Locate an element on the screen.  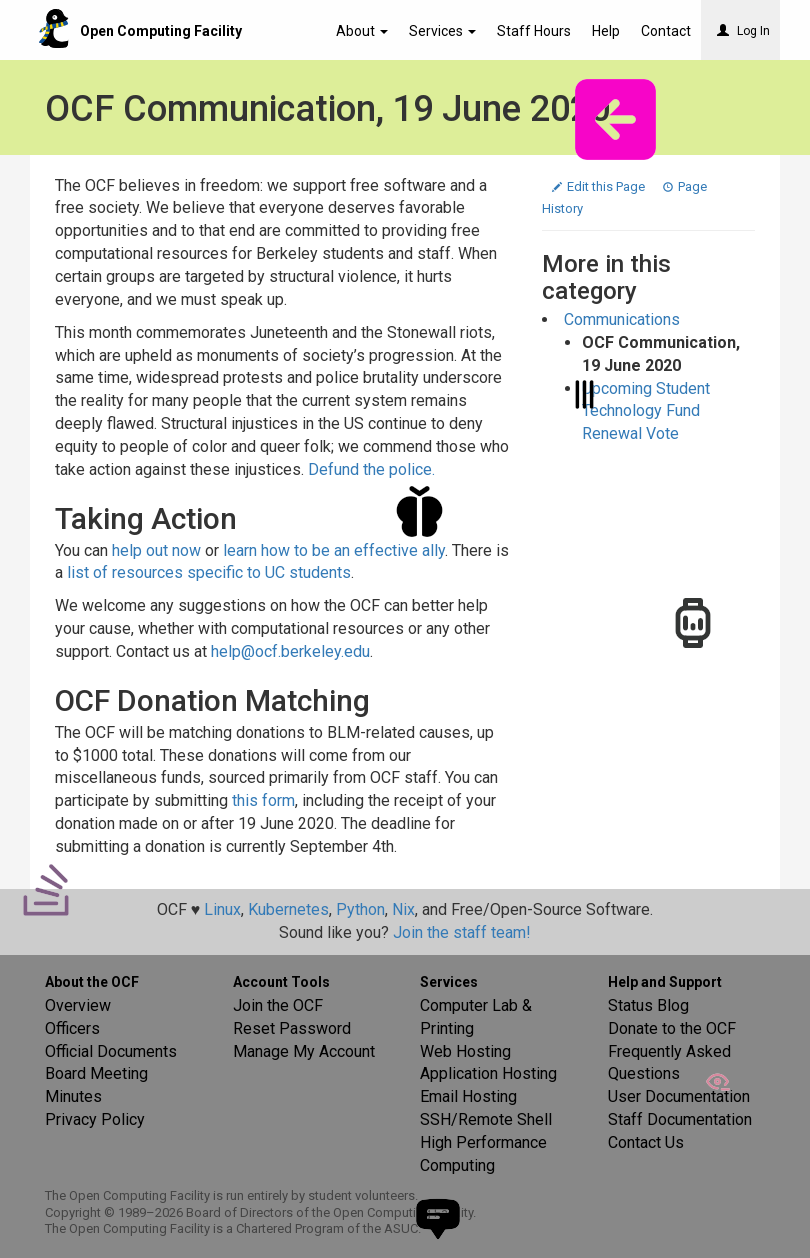
open chat or messaging is located at coordinates (438, 1219).